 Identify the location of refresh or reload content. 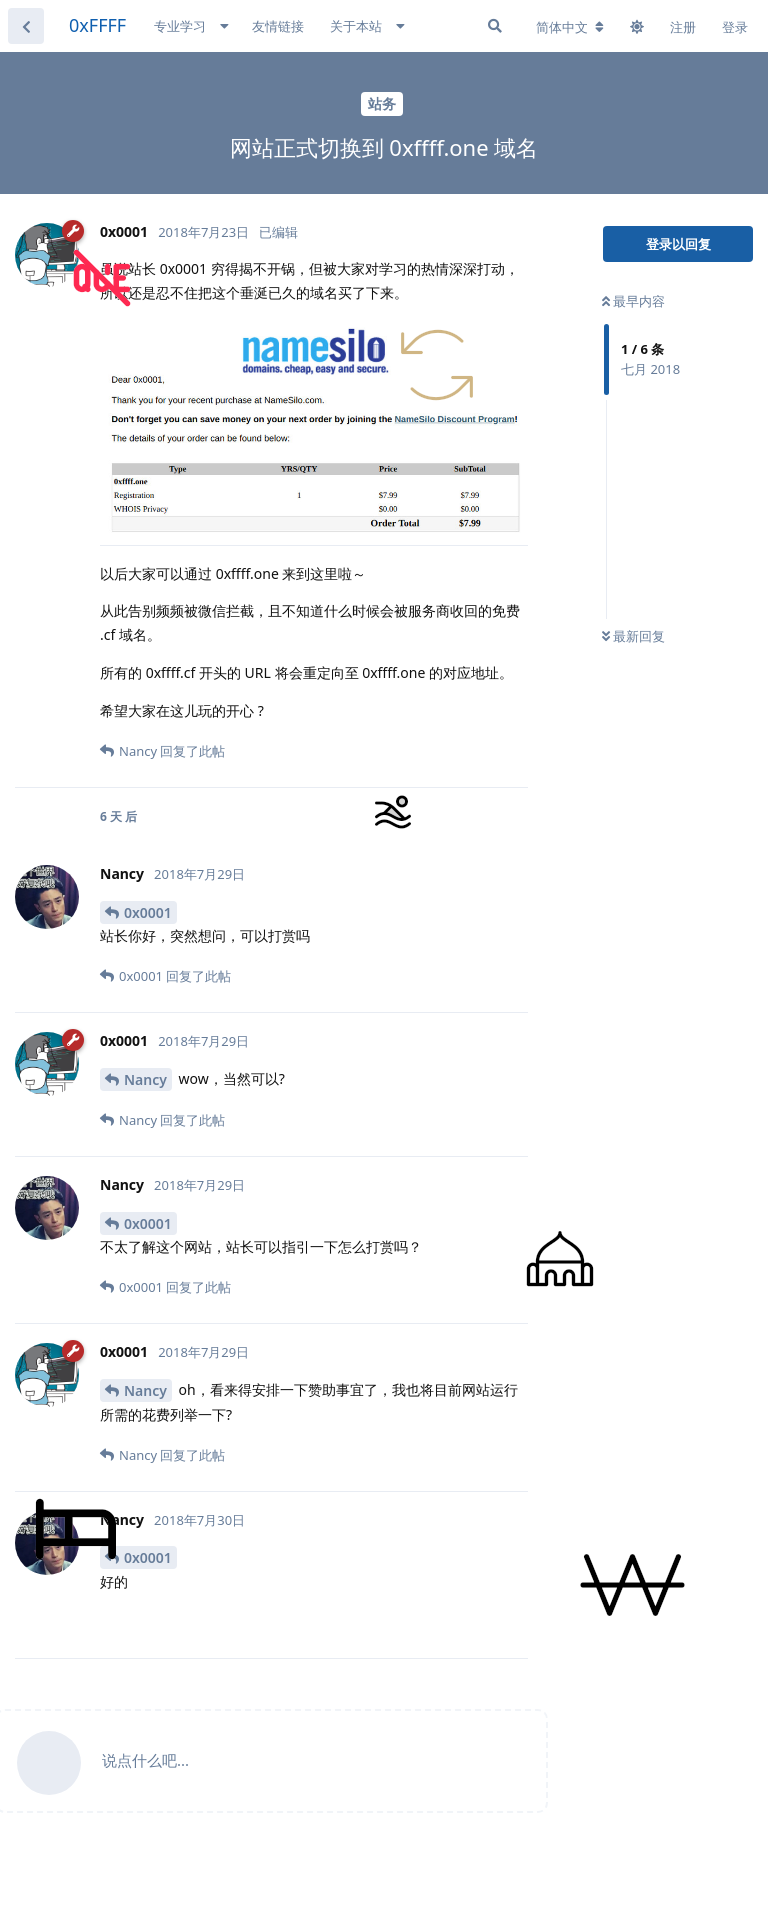
(437, 365).